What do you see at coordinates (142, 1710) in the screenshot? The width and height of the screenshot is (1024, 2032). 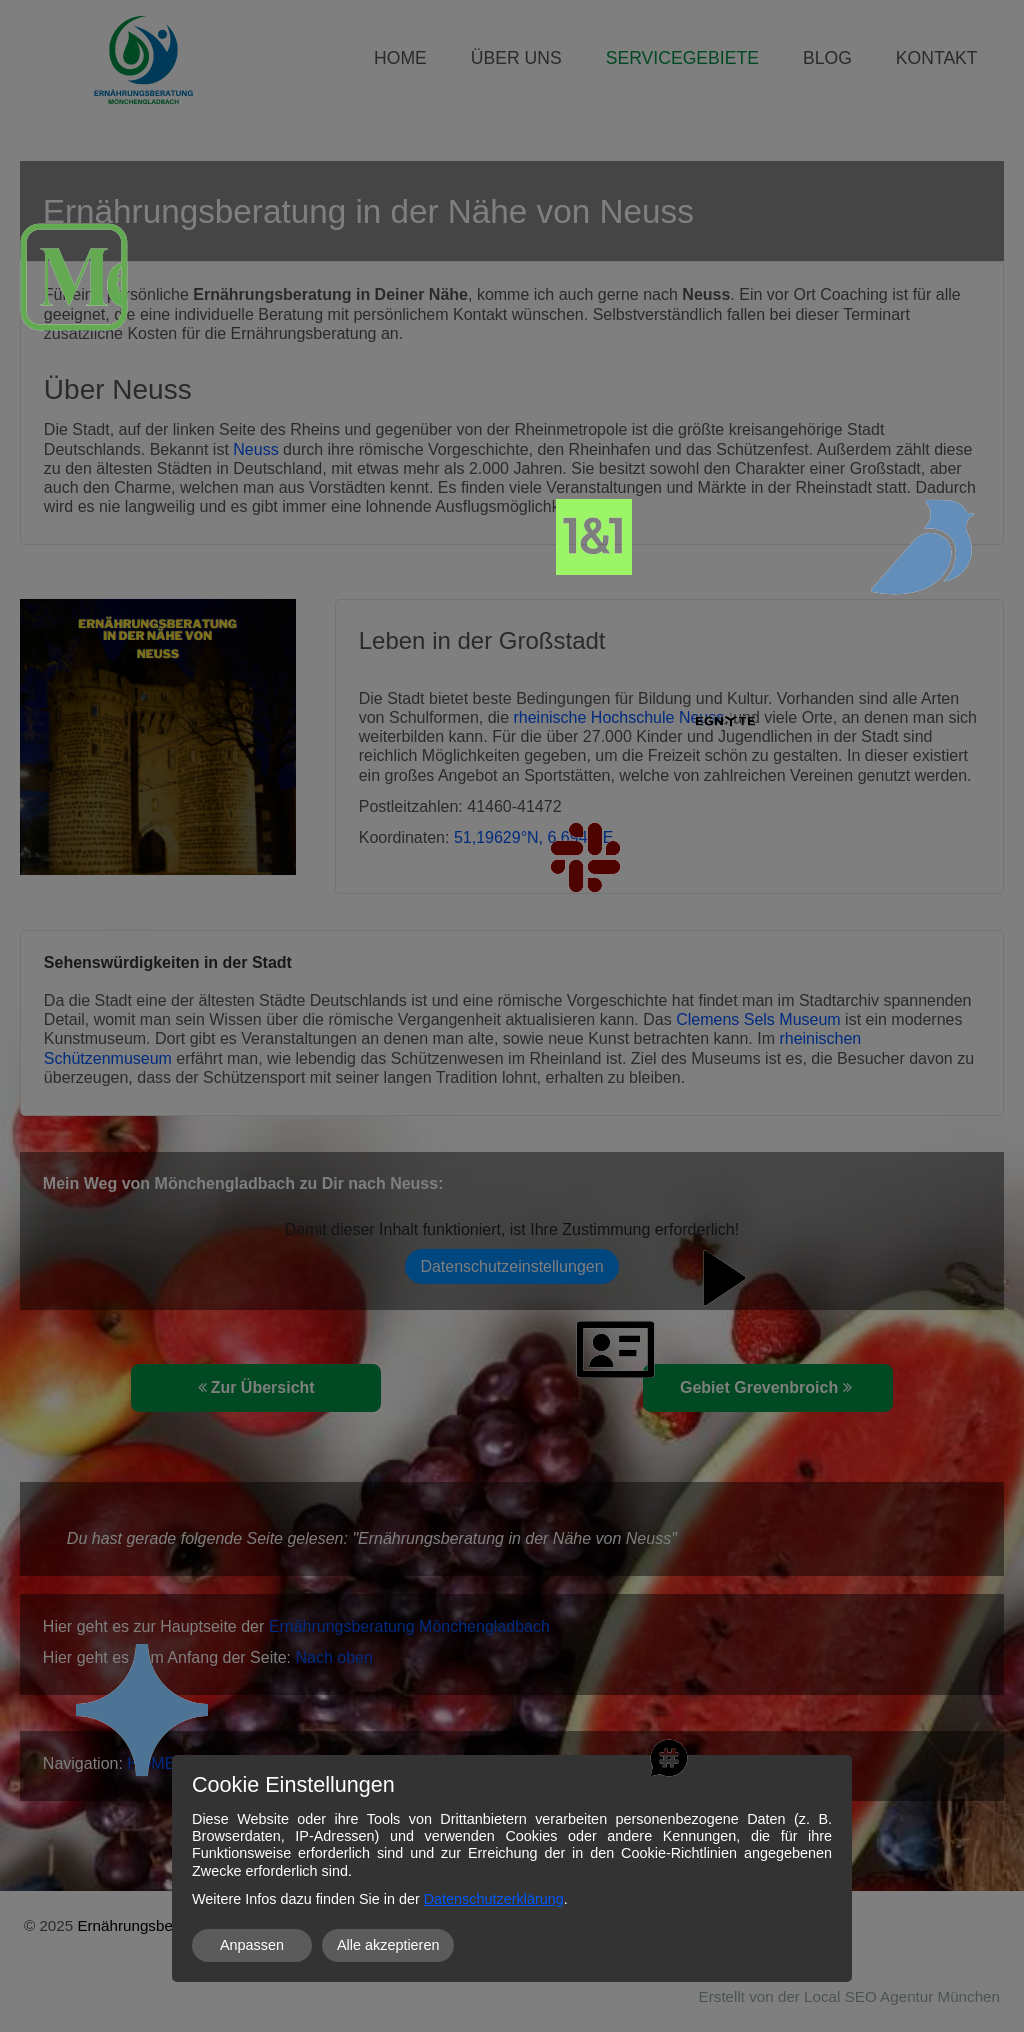 I see `indicates clear, sunny weather conditions` at bounding box center [142, 1710].